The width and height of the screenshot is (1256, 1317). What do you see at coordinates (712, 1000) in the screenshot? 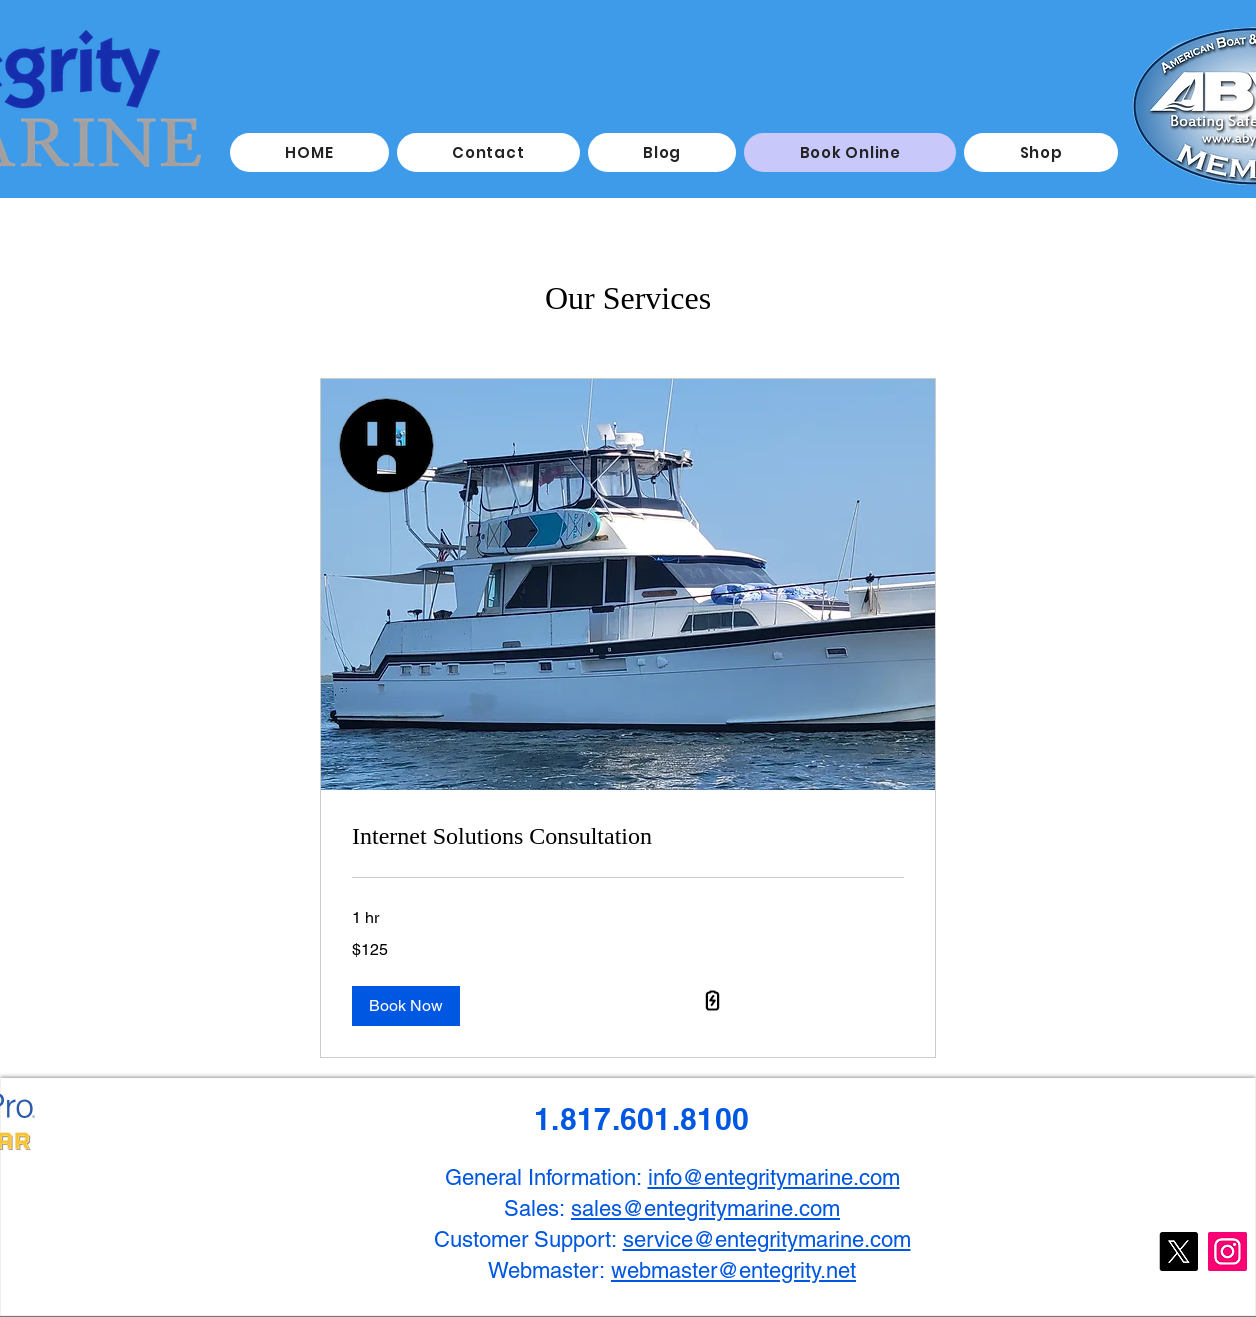
I see `indicates device is currently charging` at bounding box center [712, 1000].